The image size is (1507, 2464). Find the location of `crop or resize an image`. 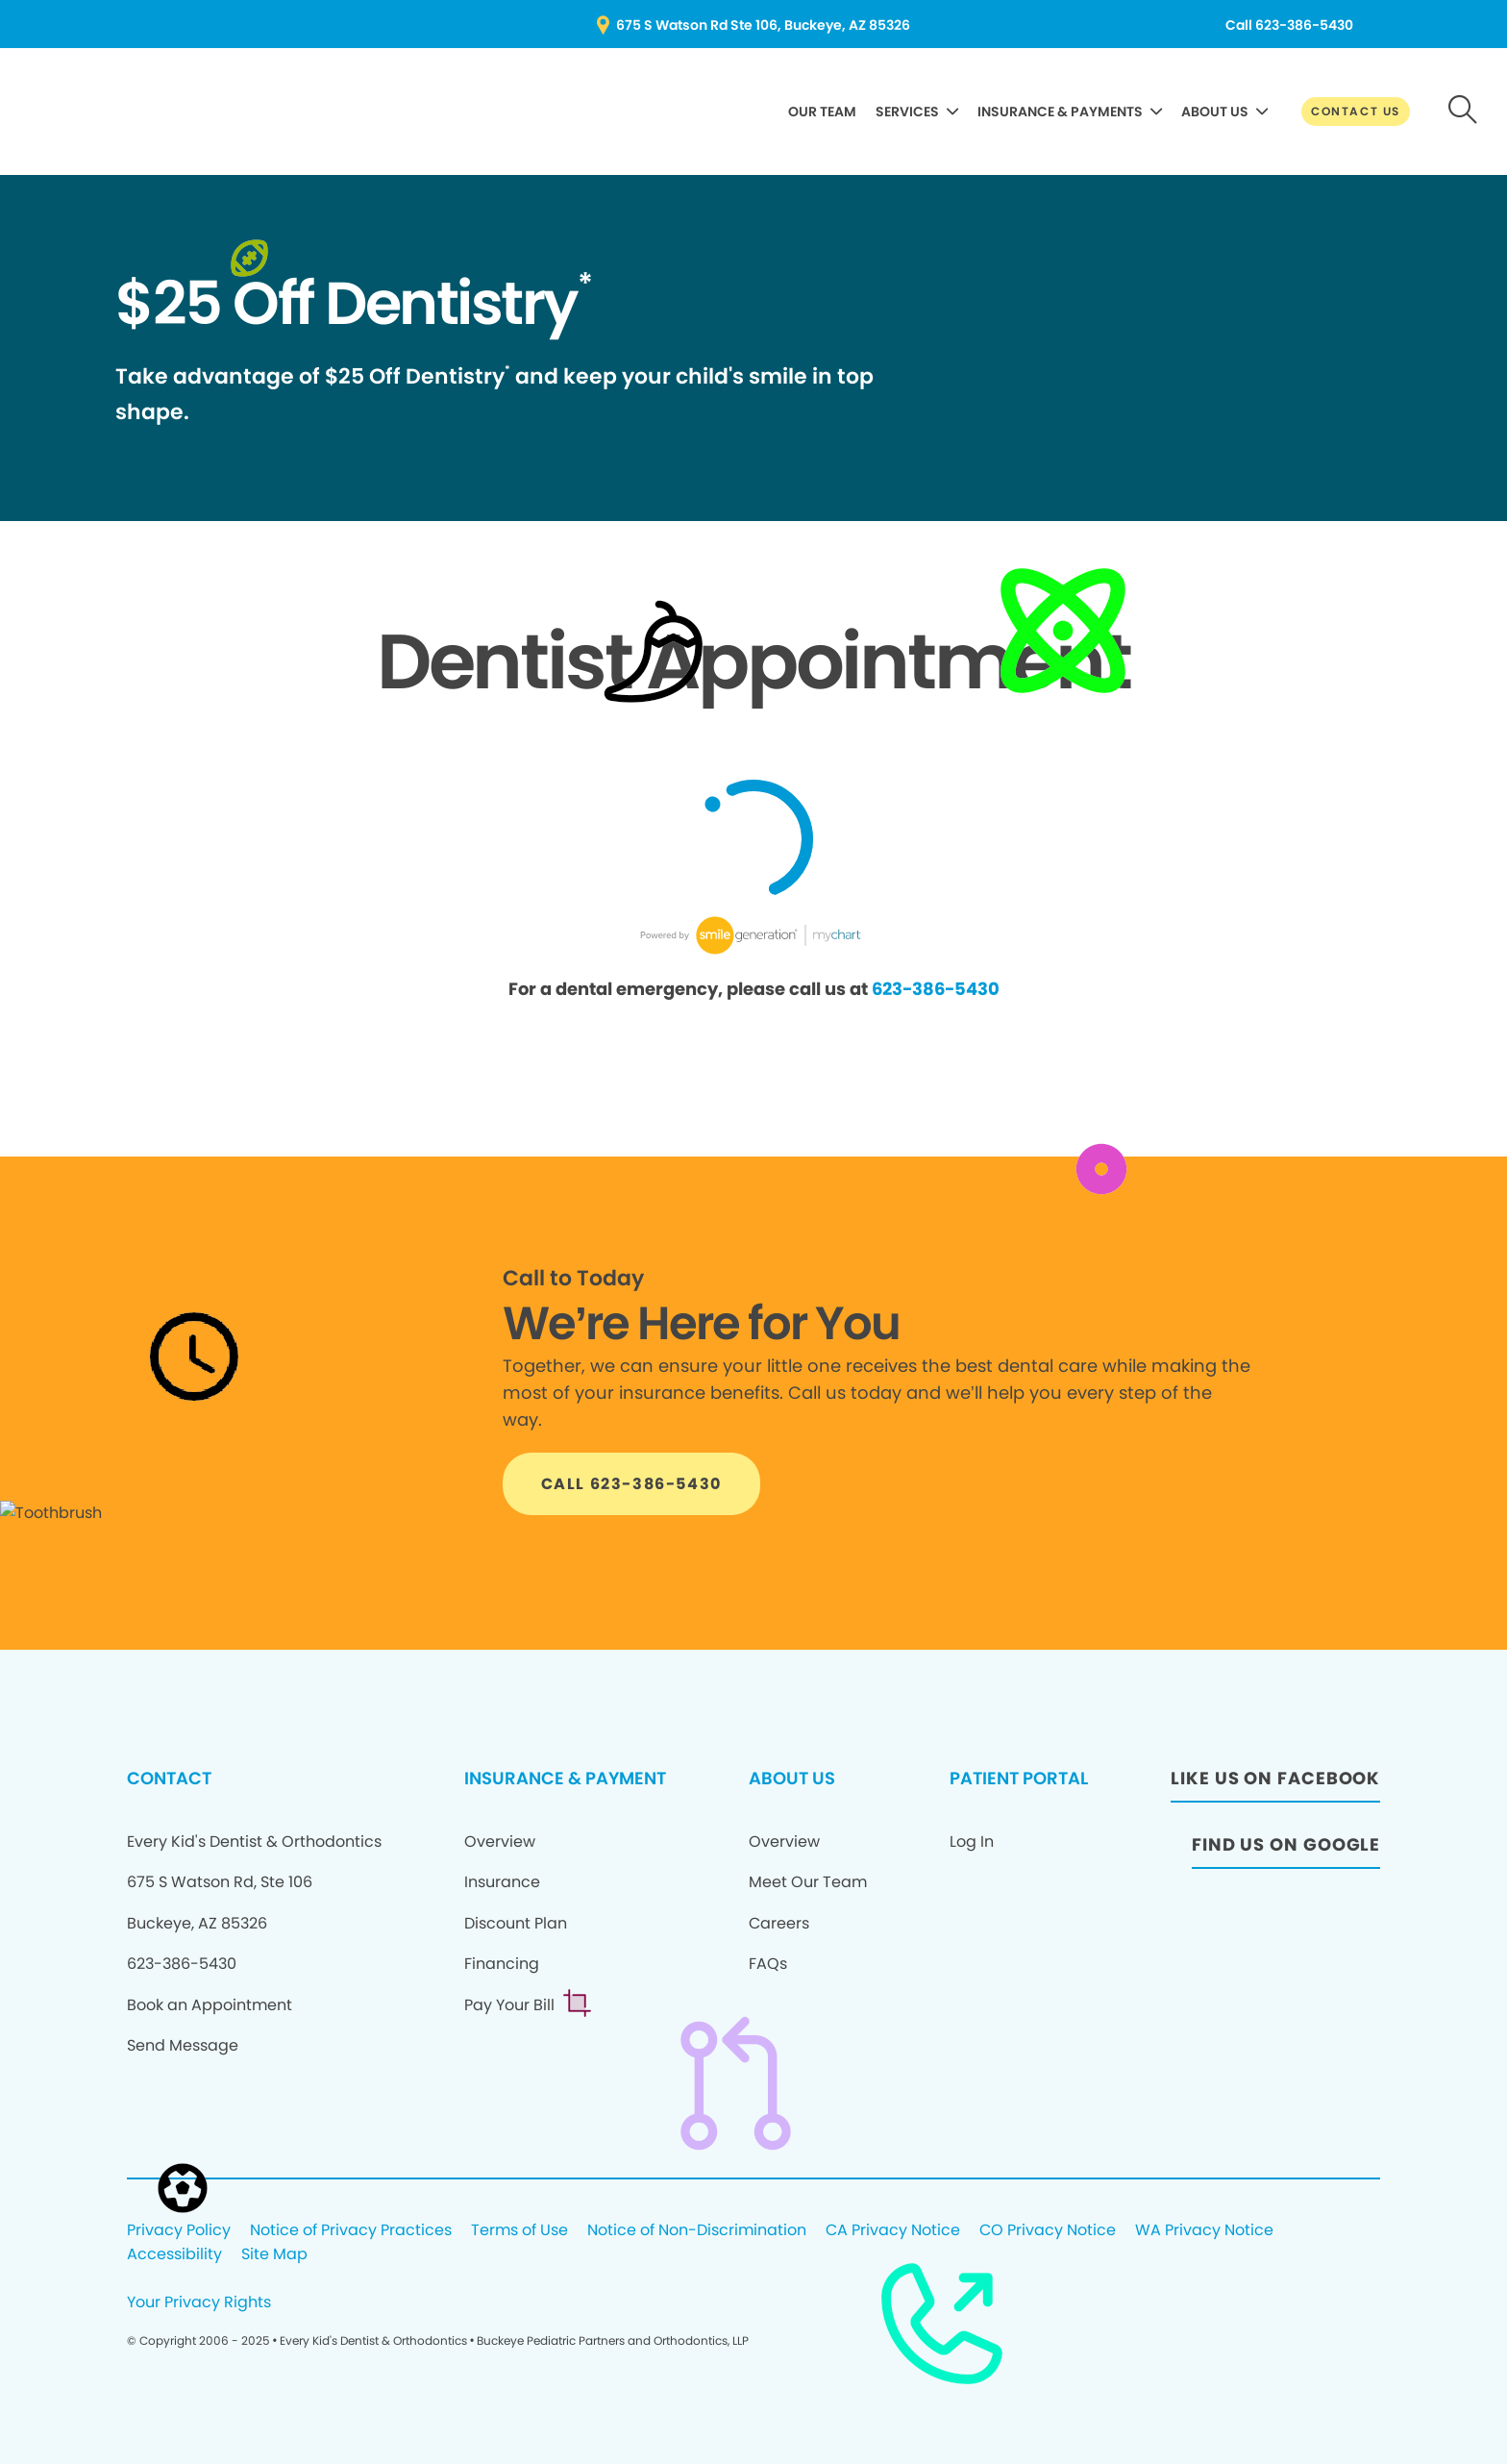

crop or resize an image is located at coordinates (577, 2003).